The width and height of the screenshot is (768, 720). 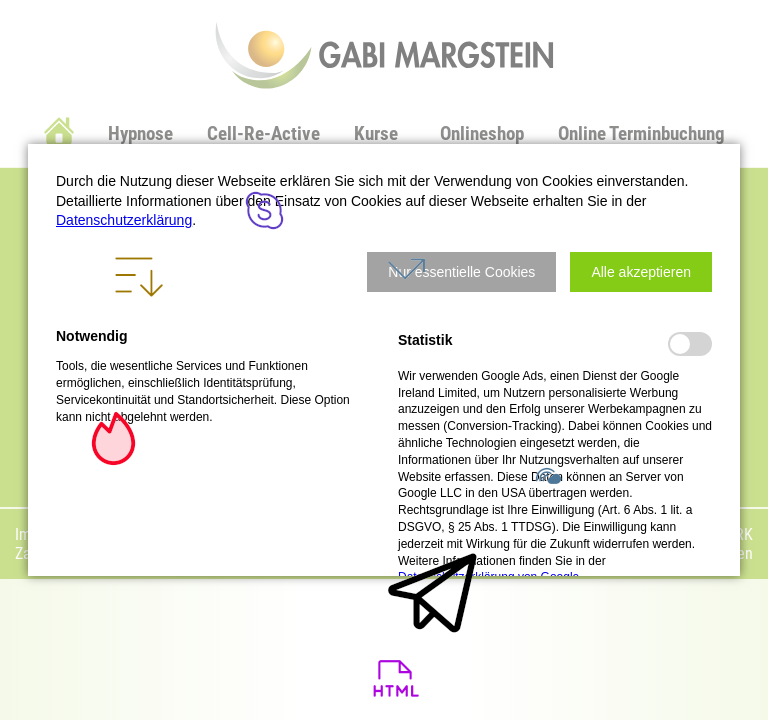 What do you see at coordinates (548, 475) in the screenshot?
I see `view weather forecast` at bounding box center [548, 475].